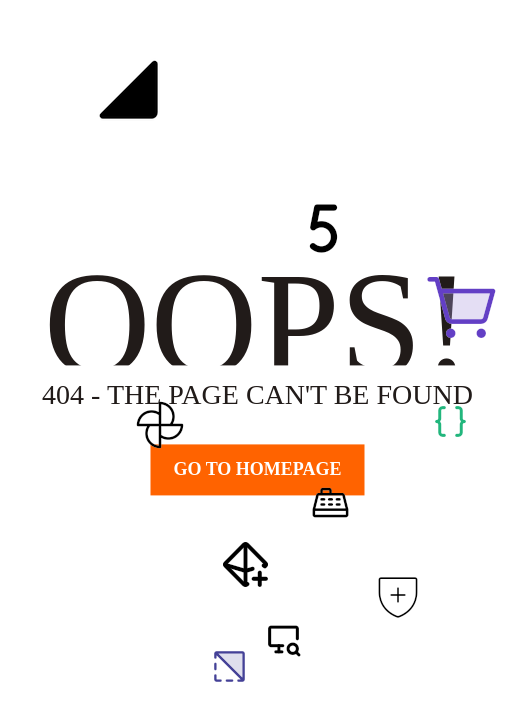  Describe the element at coordinates (126, 87) in the screenshot. I see `indicates full cellular signal strength` at that location.